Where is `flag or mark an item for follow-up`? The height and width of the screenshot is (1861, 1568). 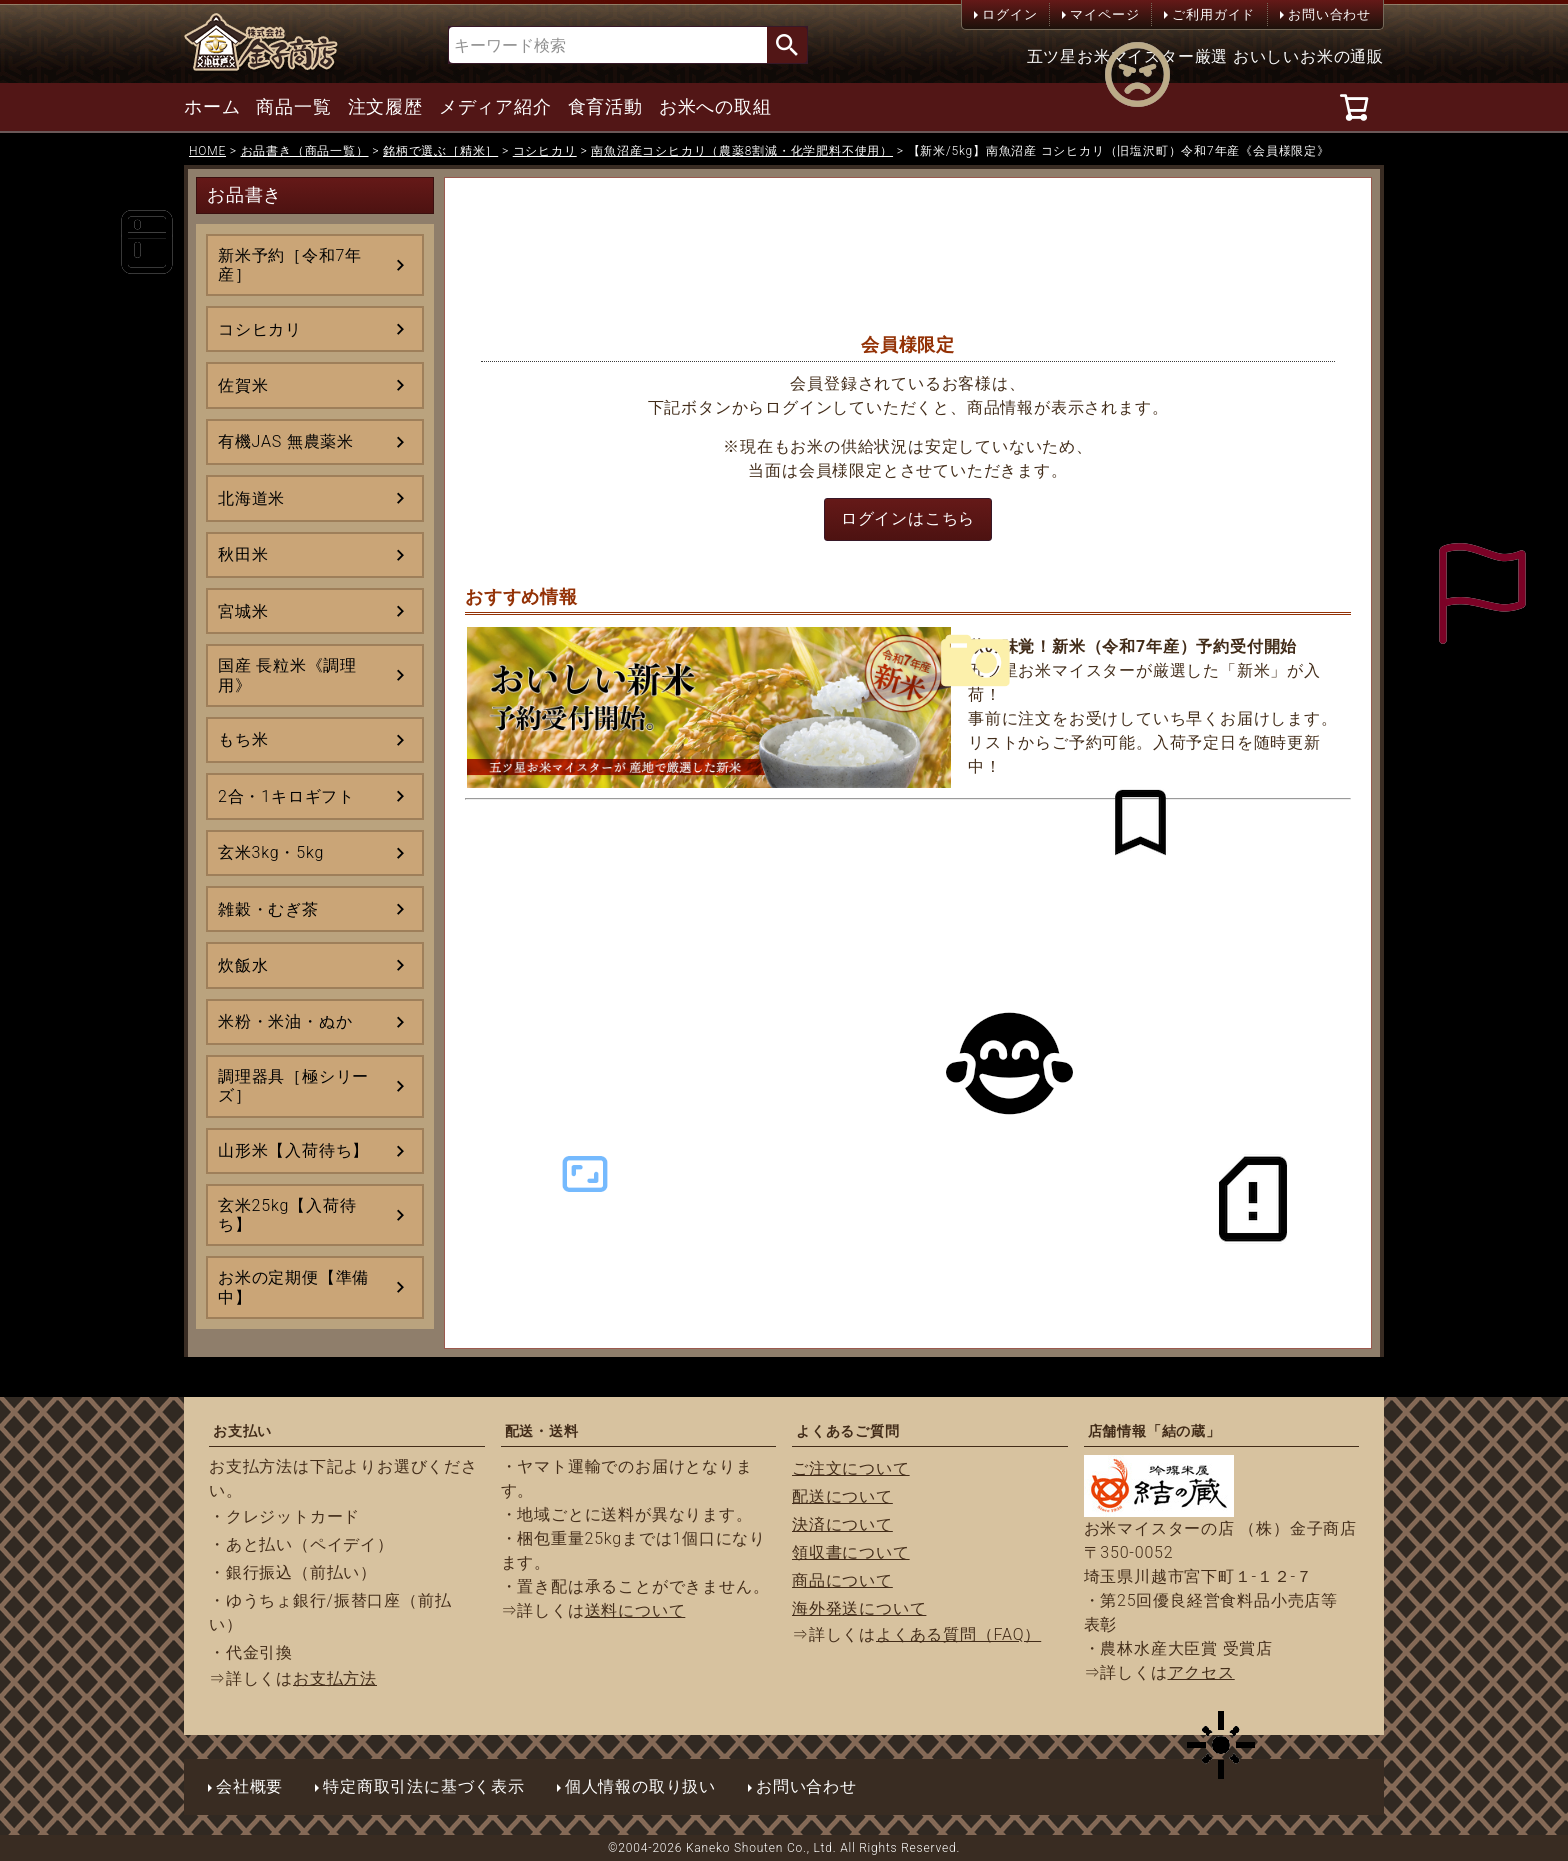
flag or mark an item for follow-up is located at coordinates (1482, 593).